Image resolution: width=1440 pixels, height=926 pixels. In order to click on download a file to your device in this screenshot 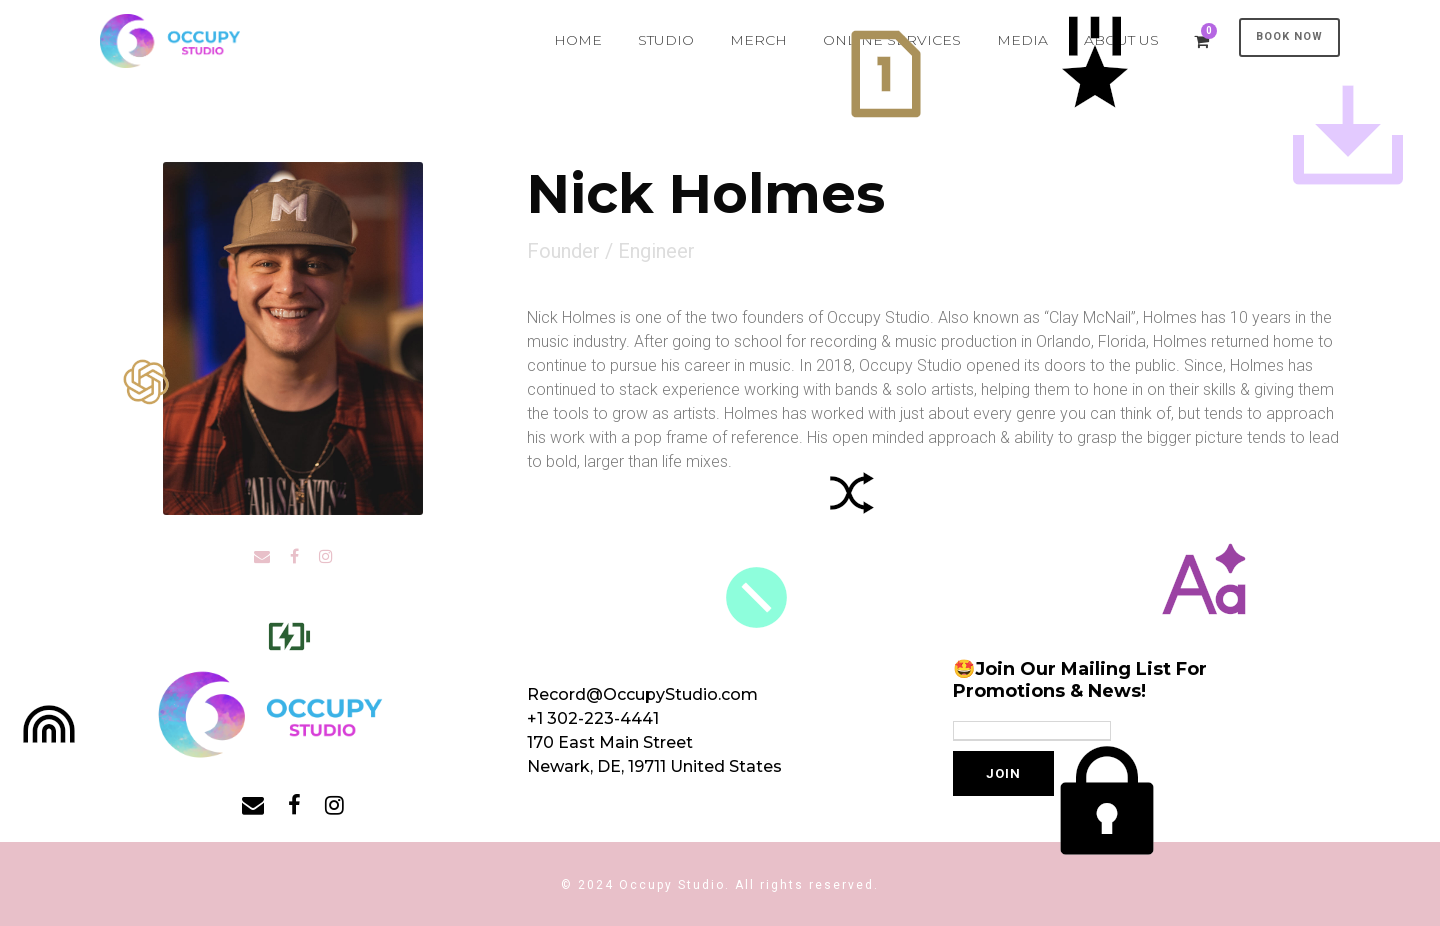, I will do `click(1348, 135)`.